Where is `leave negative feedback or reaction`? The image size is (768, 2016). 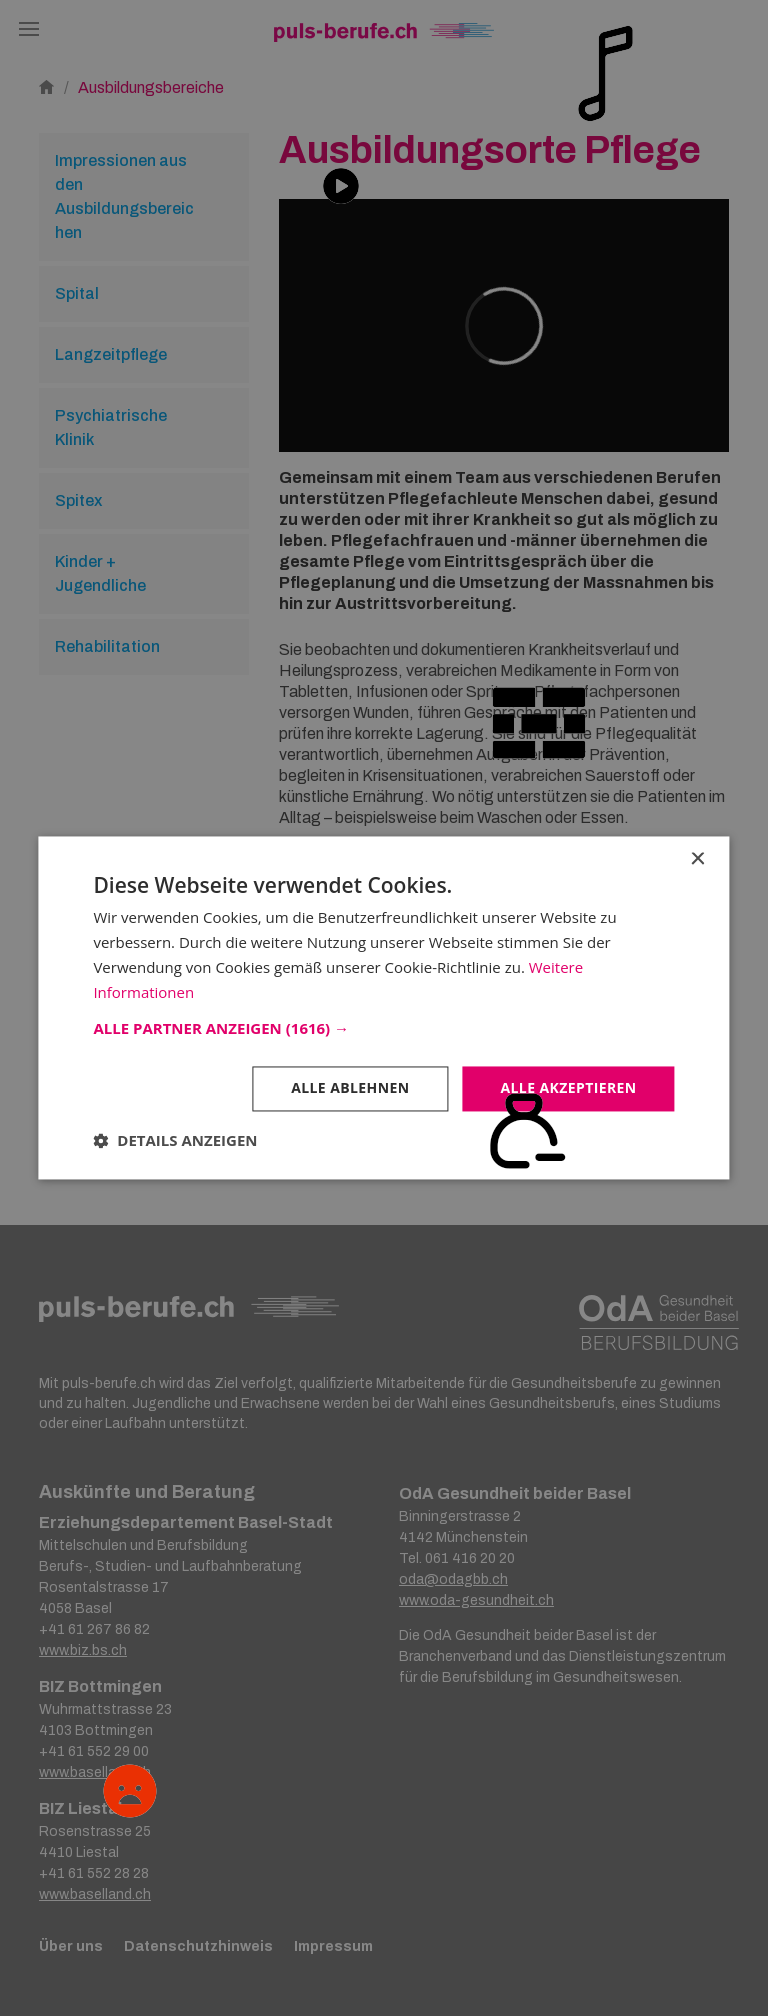
leave negative feedback or reaction is located at coordinates (130, 1791).